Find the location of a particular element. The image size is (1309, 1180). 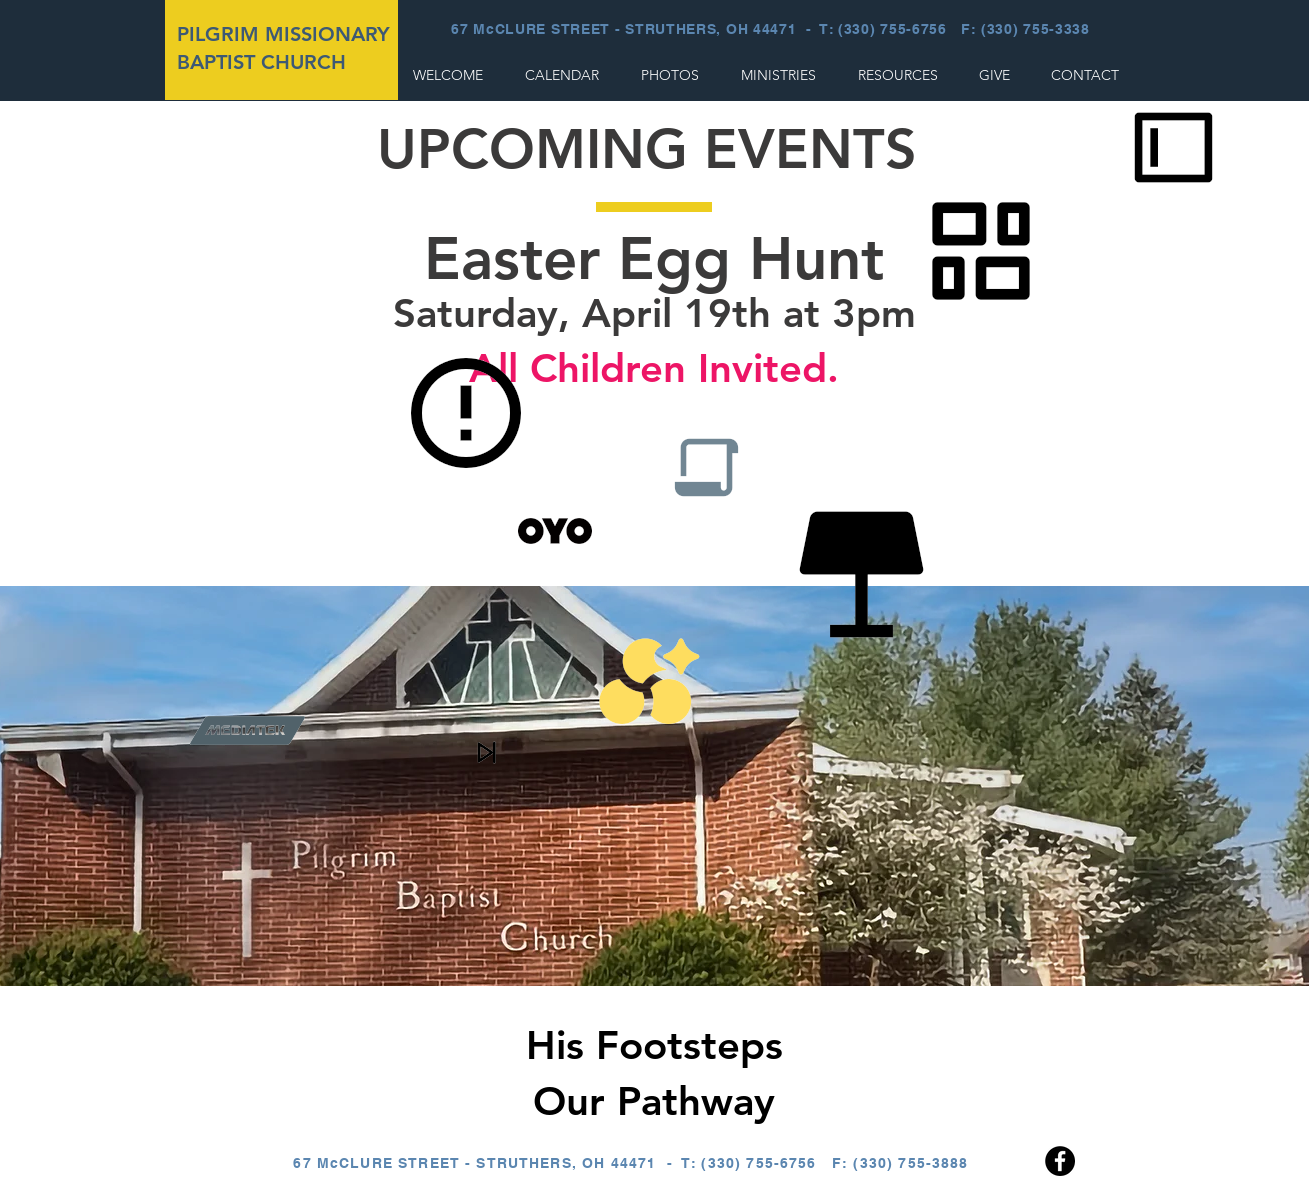

switch to left sidebar layout is located at coordinates (1173, 147).